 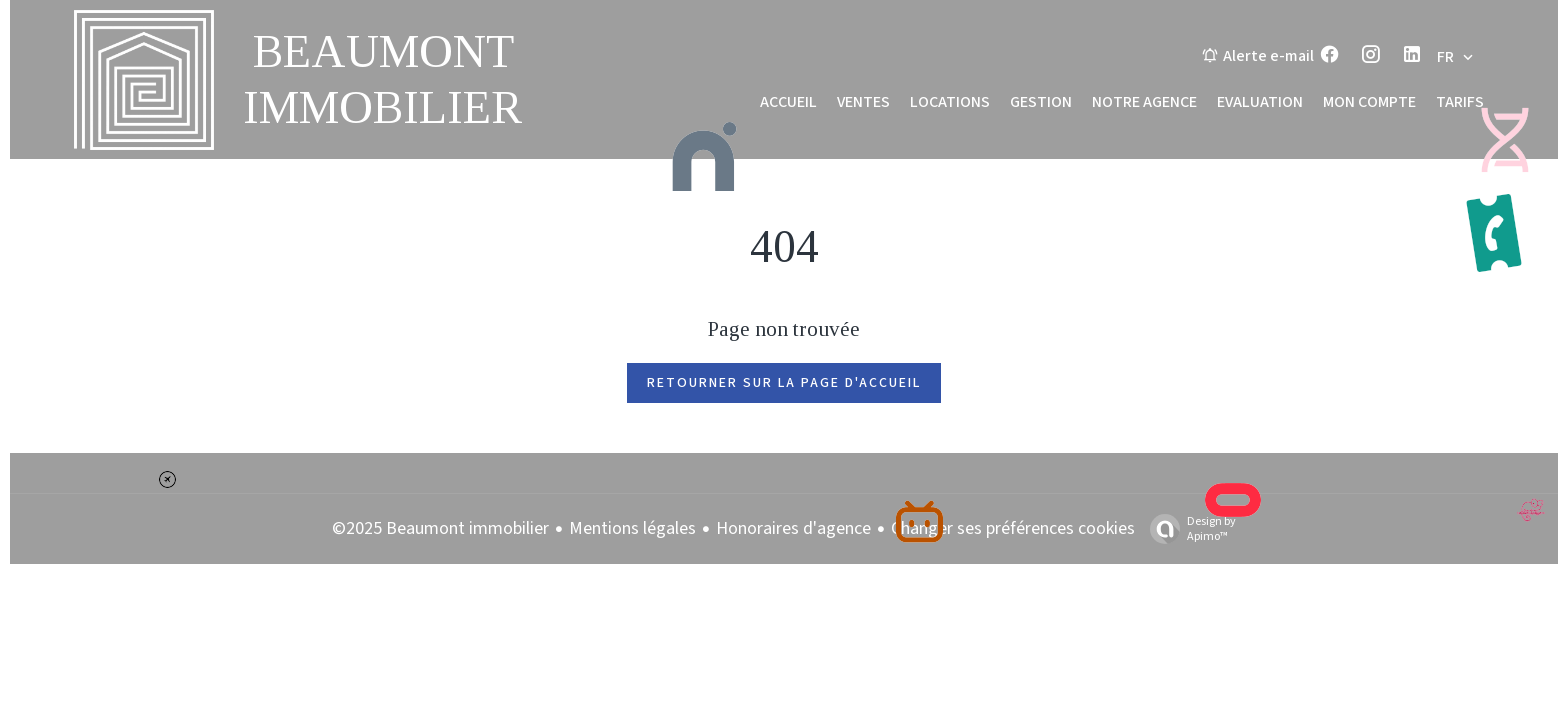 I want to click on open the Allociné app for movie listings and reviews, so click(x=1494, y=233).